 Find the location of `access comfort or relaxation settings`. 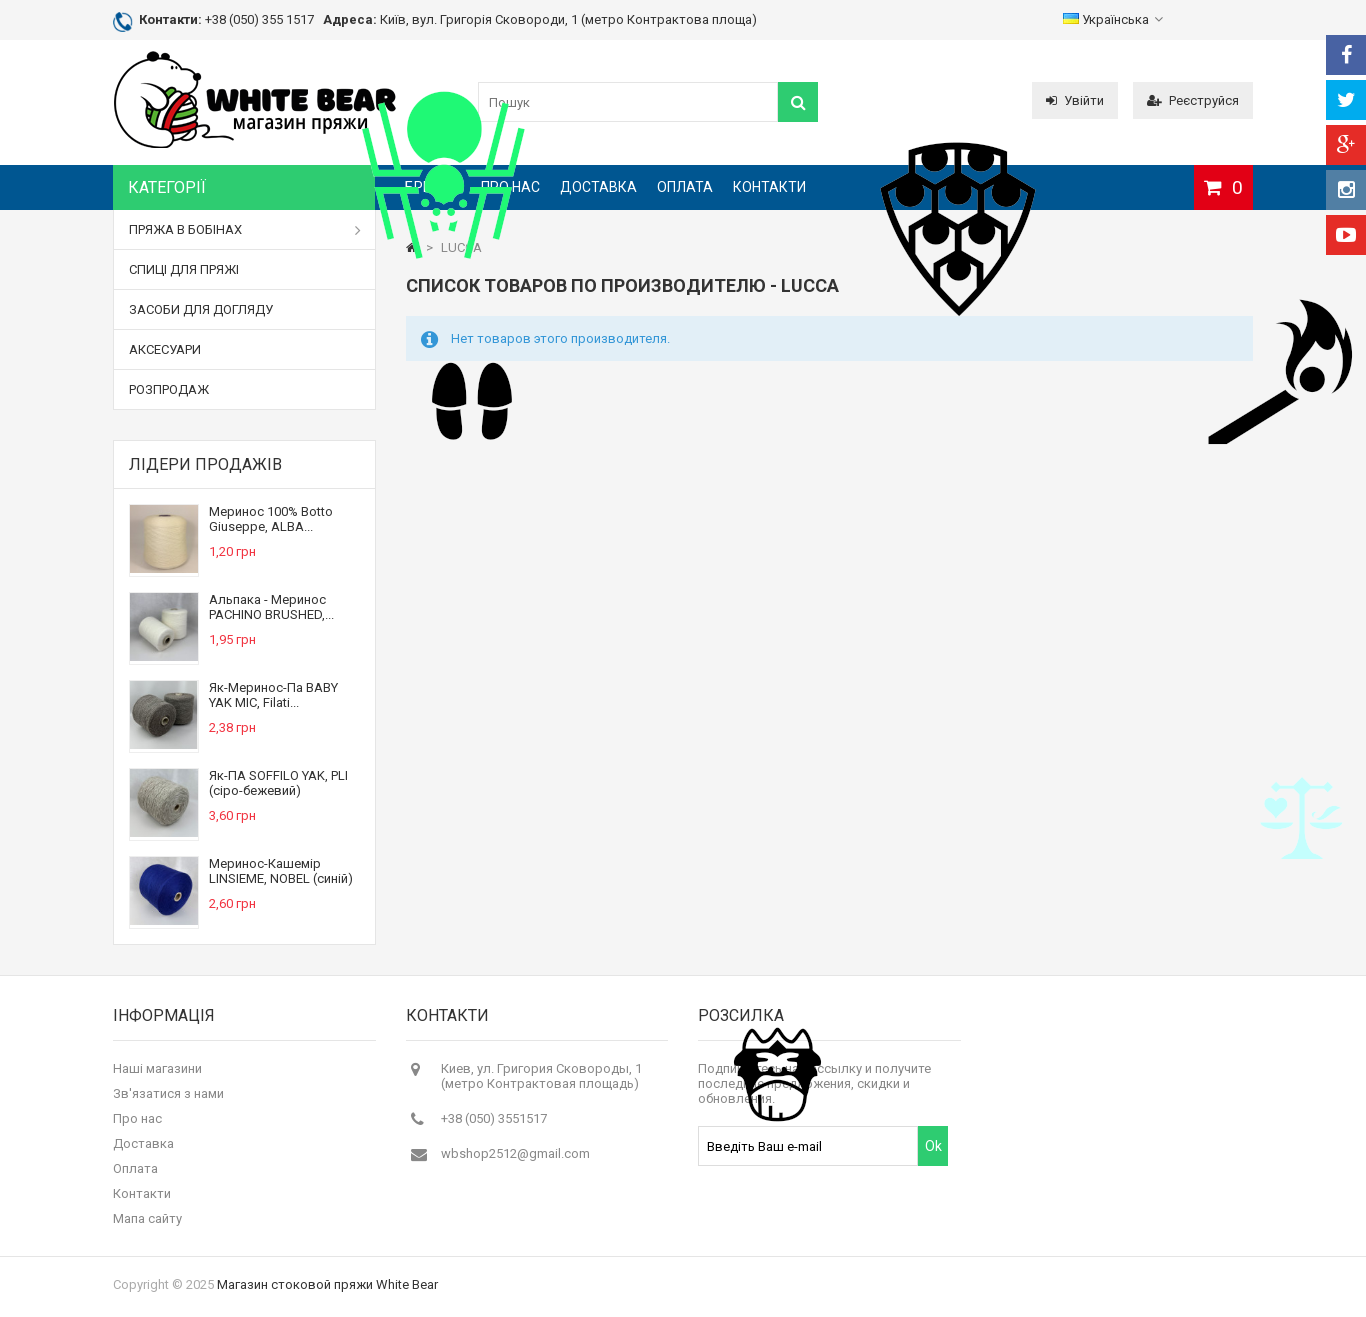

access comfort or relaxation settings is located at coordinates (472, 400).